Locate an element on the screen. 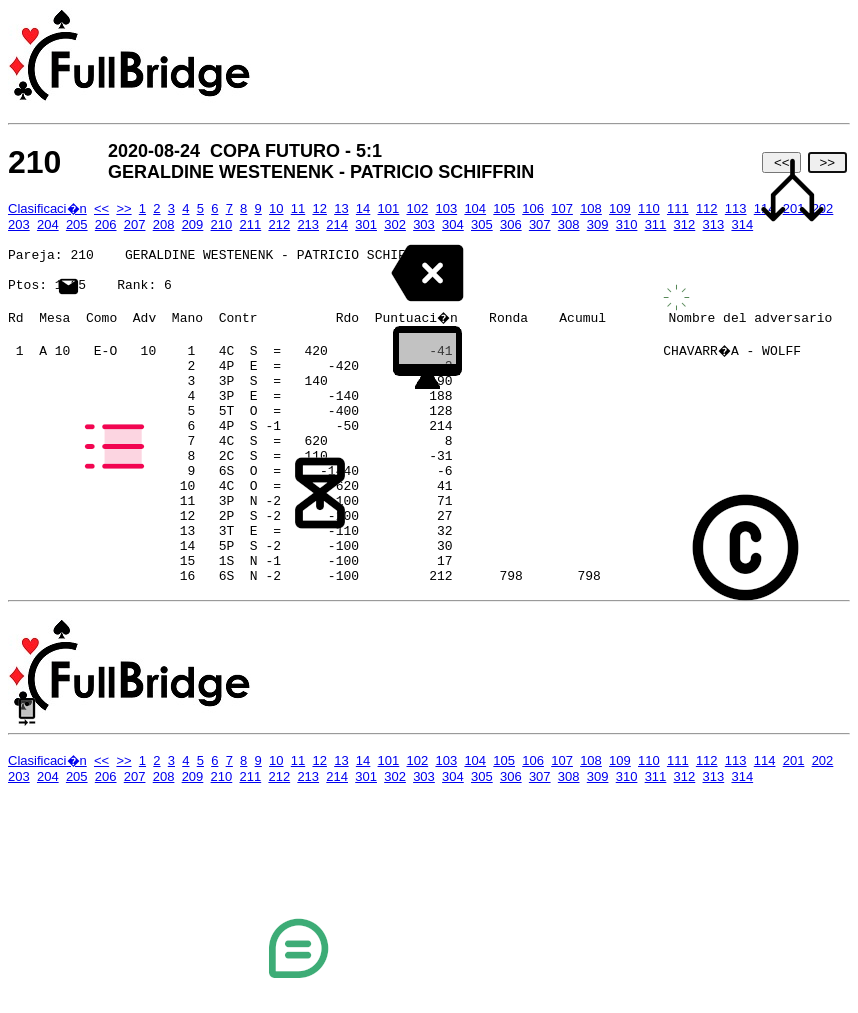  indicates content is loading is located at coordinates (676, 297).